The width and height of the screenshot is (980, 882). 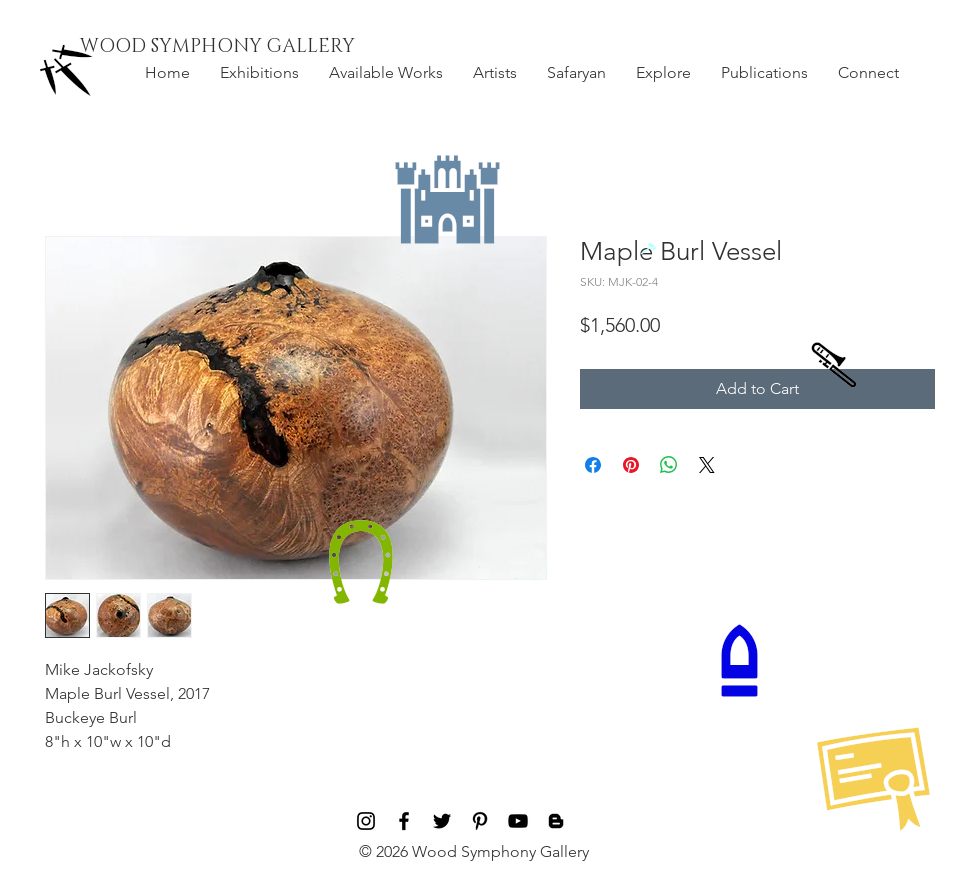 What do you see at coordinates (873, 773) in the screenshot?
I see `view your certificates or achievements` at bounding box center [873, 773].